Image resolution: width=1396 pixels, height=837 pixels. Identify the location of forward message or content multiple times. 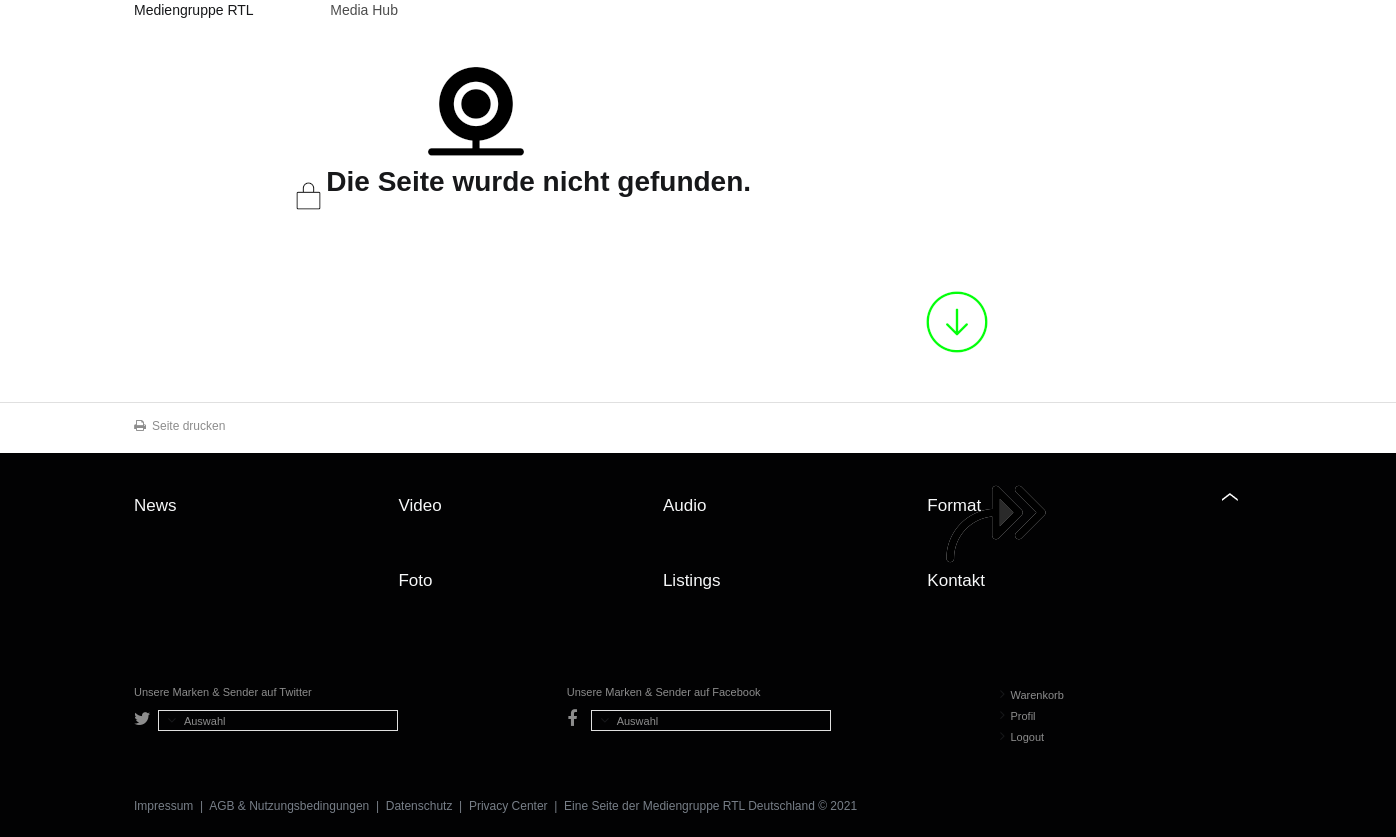
(996, 524).